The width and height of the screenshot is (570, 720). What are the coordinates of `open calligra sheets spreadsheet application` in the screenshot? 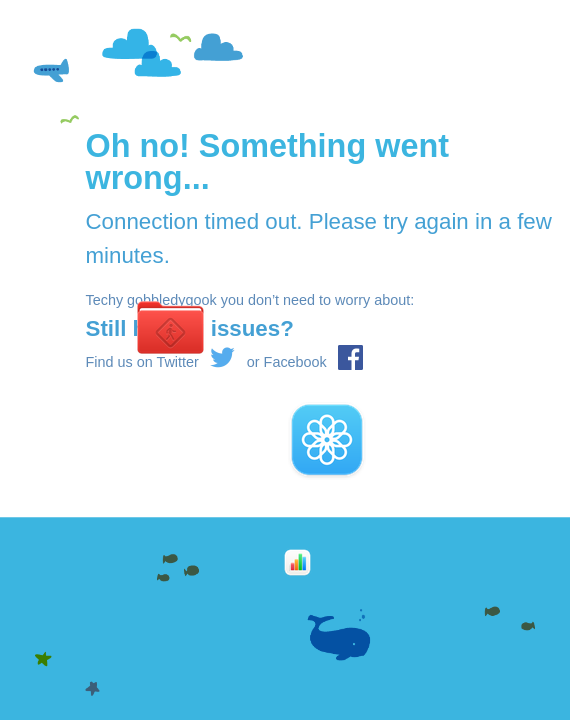 It's located at (297, 562).